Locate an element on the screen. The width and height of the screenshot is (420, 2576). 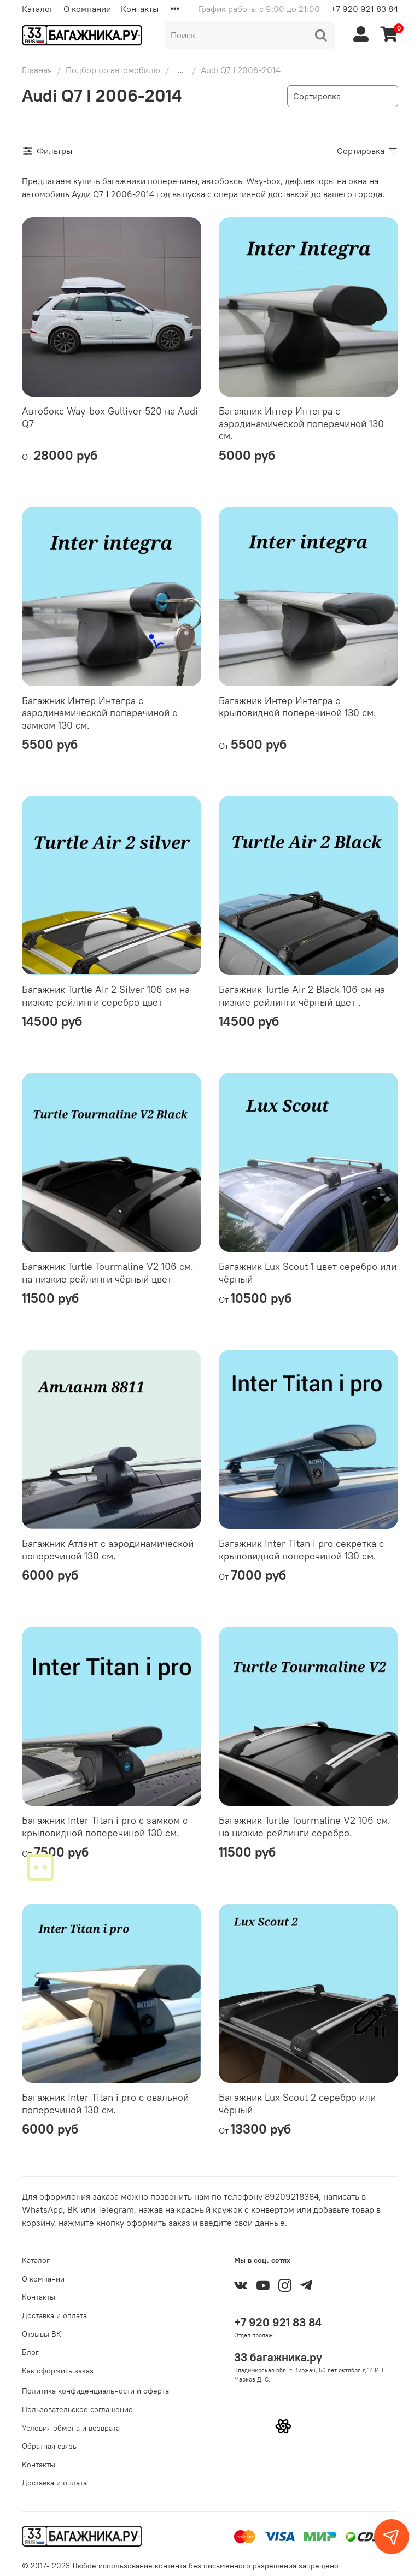
indicates a React.js application or component is located at coordinates (283, 2426).